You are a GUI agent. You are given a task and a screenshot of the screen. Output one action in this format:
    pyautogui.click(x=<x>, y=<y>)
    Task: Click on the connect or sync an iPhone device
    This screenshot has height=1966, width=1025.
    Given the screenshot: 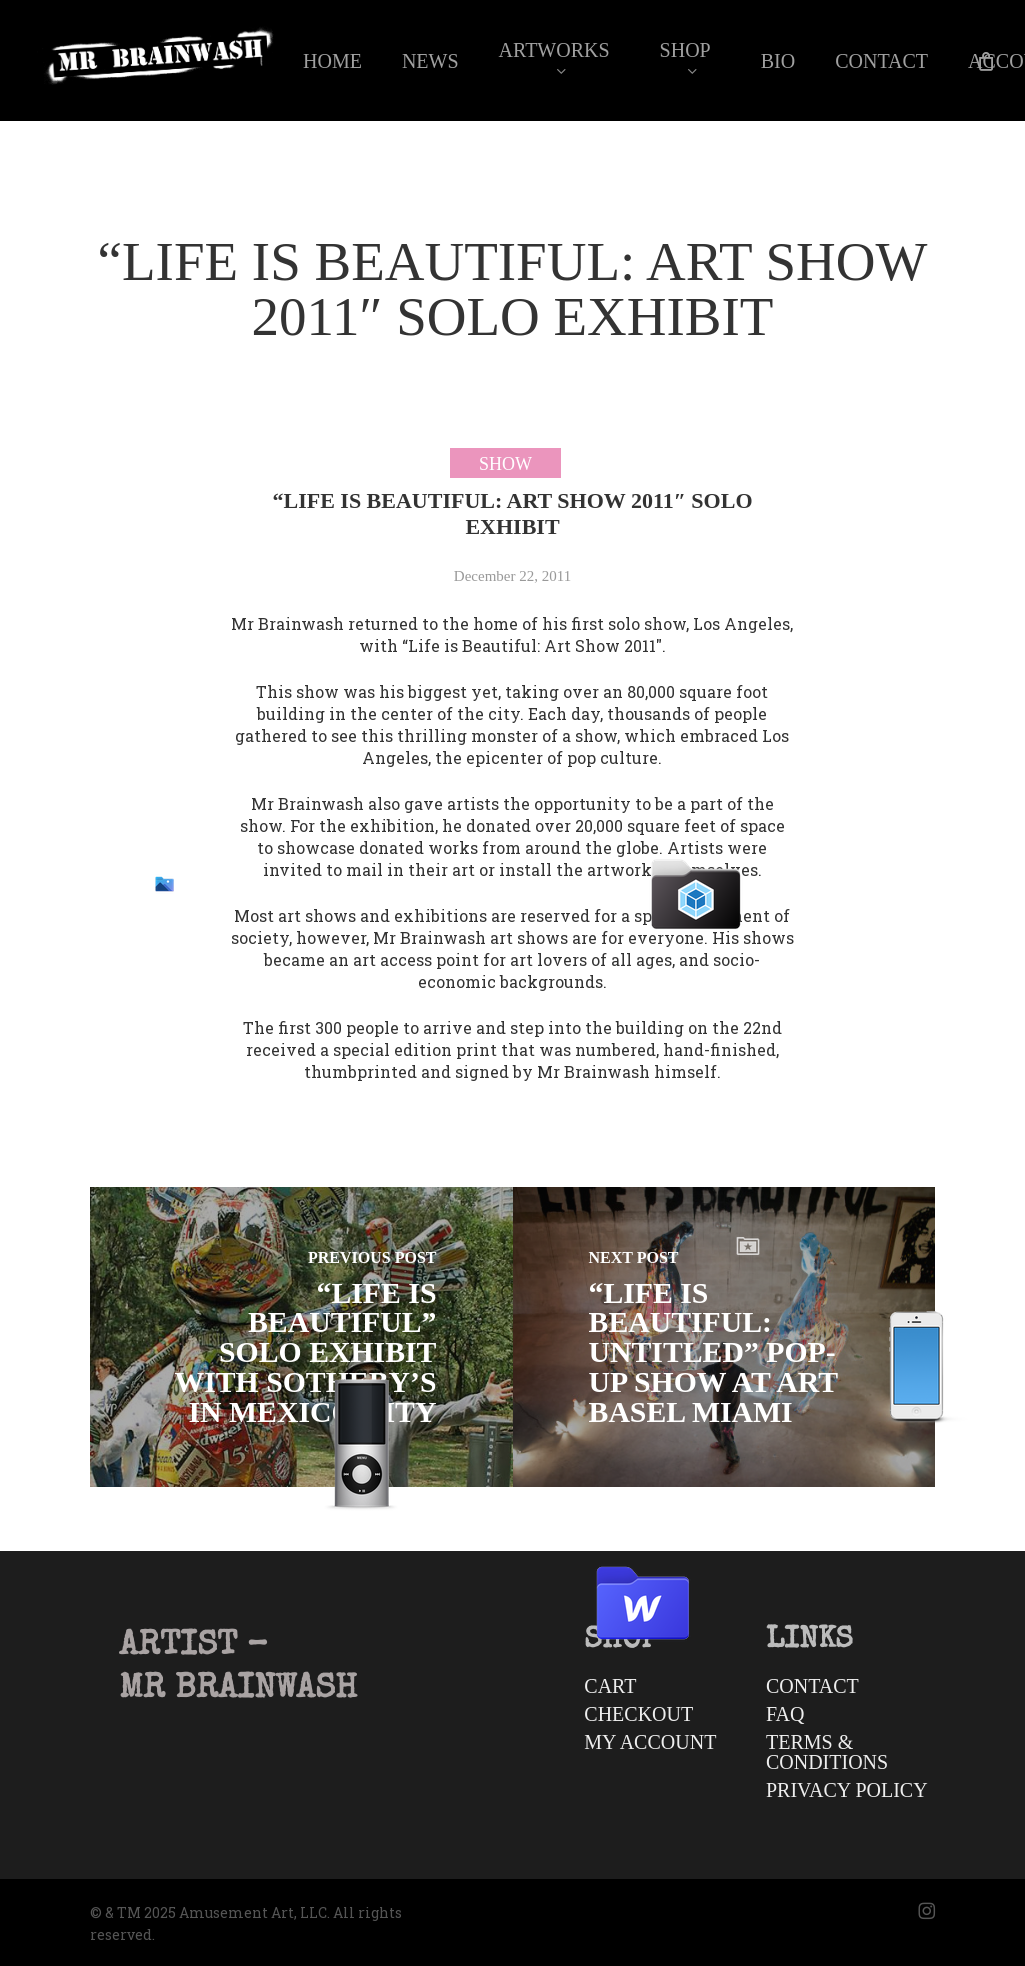 What is the action you would take?
    pyautogui.click(x=916, y=1367)
    